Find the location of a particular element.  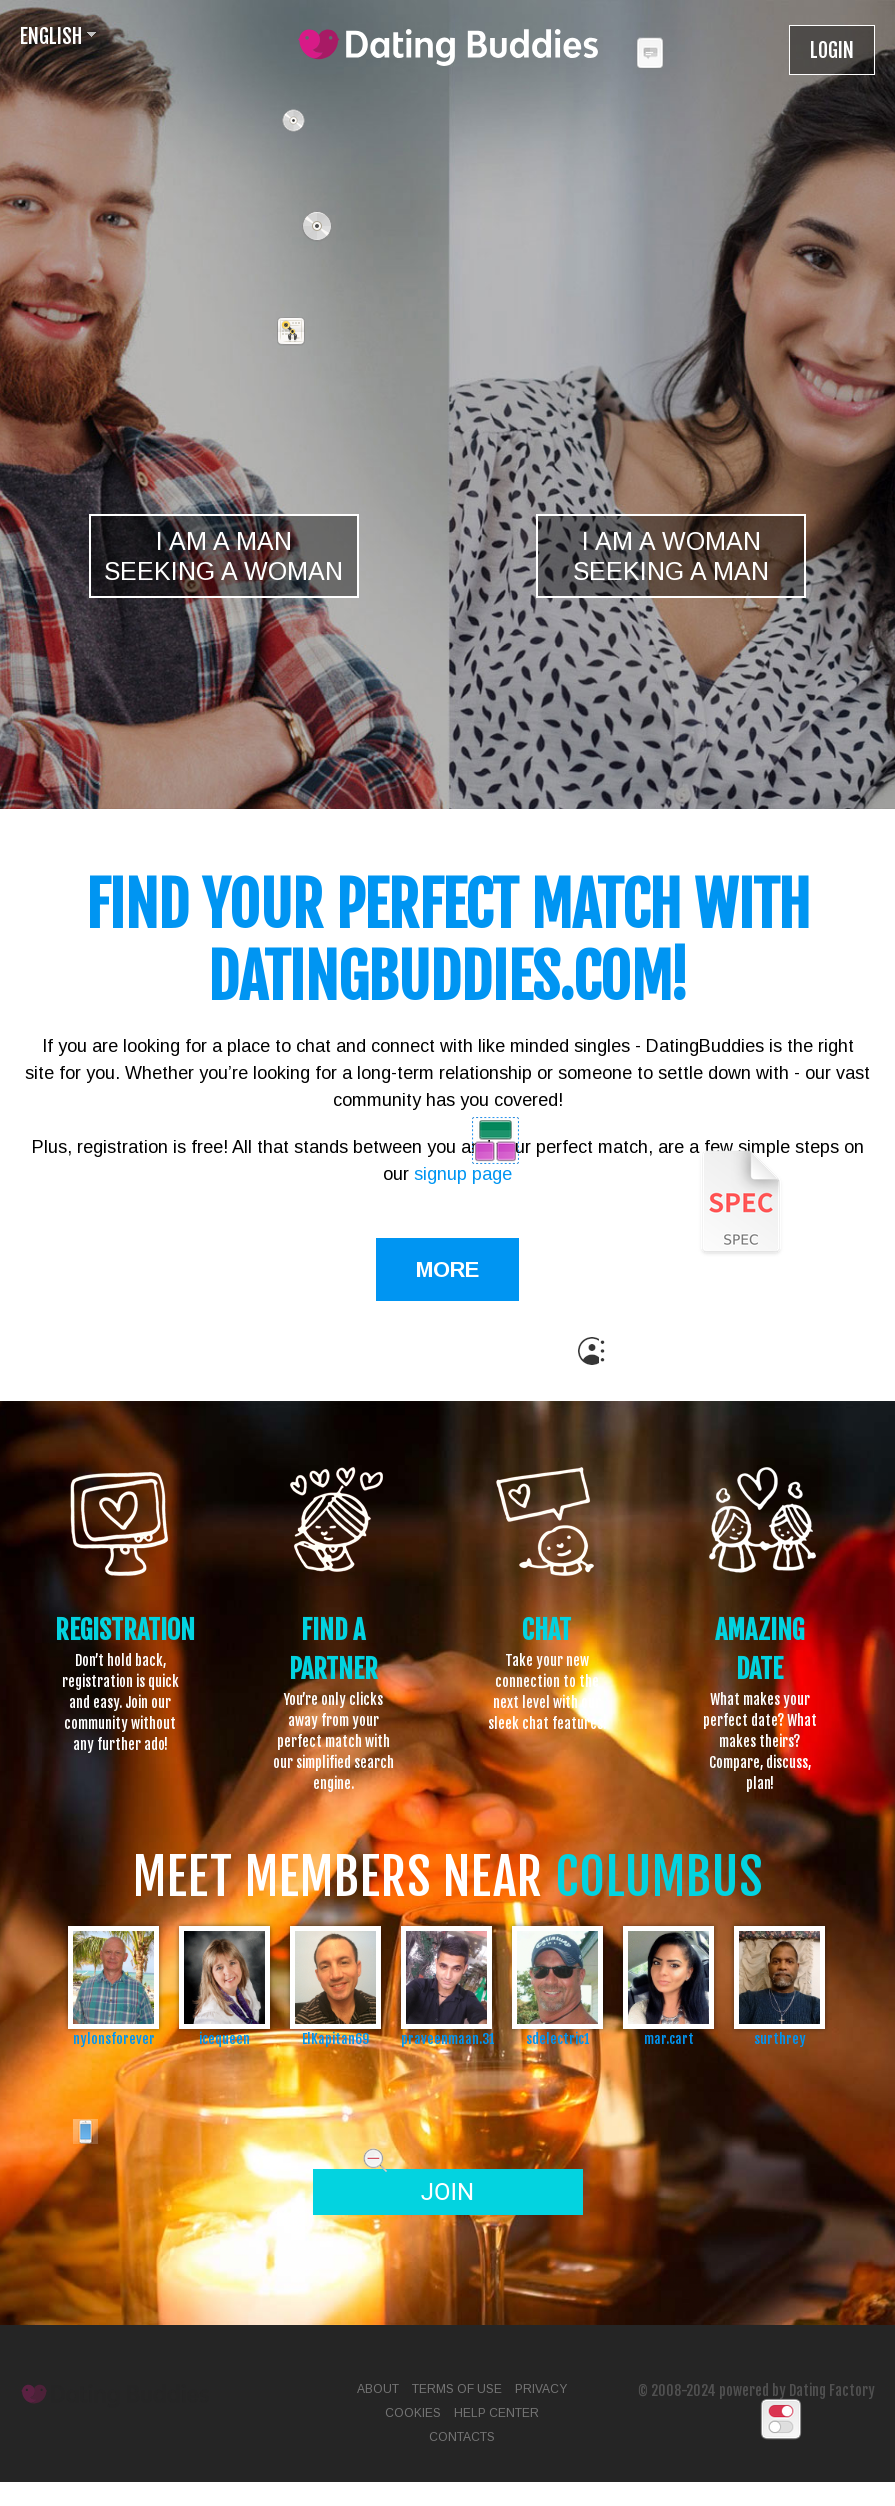

browse artists in your music library is located at coordinates (592, 1351).